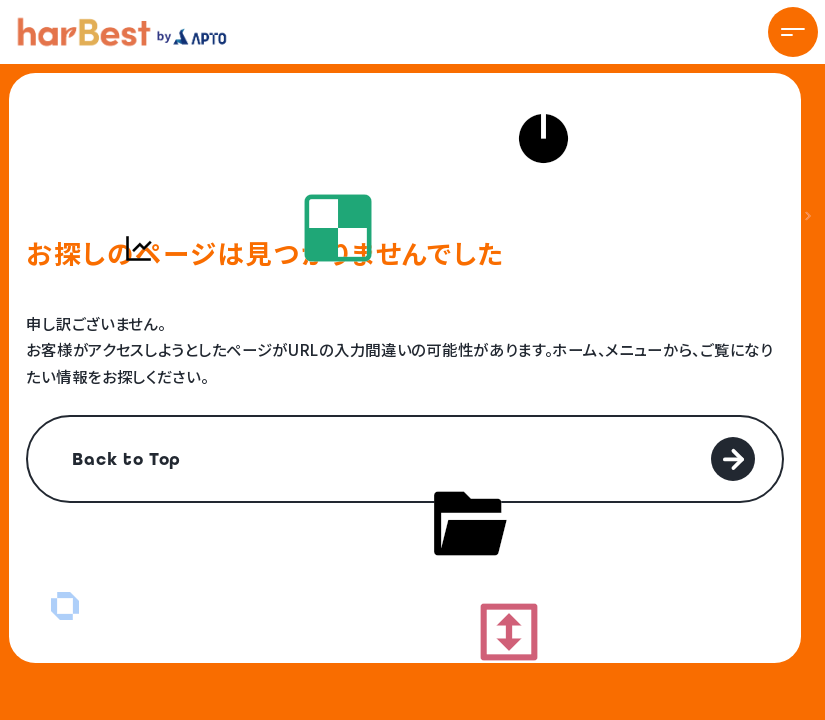 Image resolution: width=825 pixels, height=720 pixels. I want to click on navigate to the next item or screen, so click(808, 216).